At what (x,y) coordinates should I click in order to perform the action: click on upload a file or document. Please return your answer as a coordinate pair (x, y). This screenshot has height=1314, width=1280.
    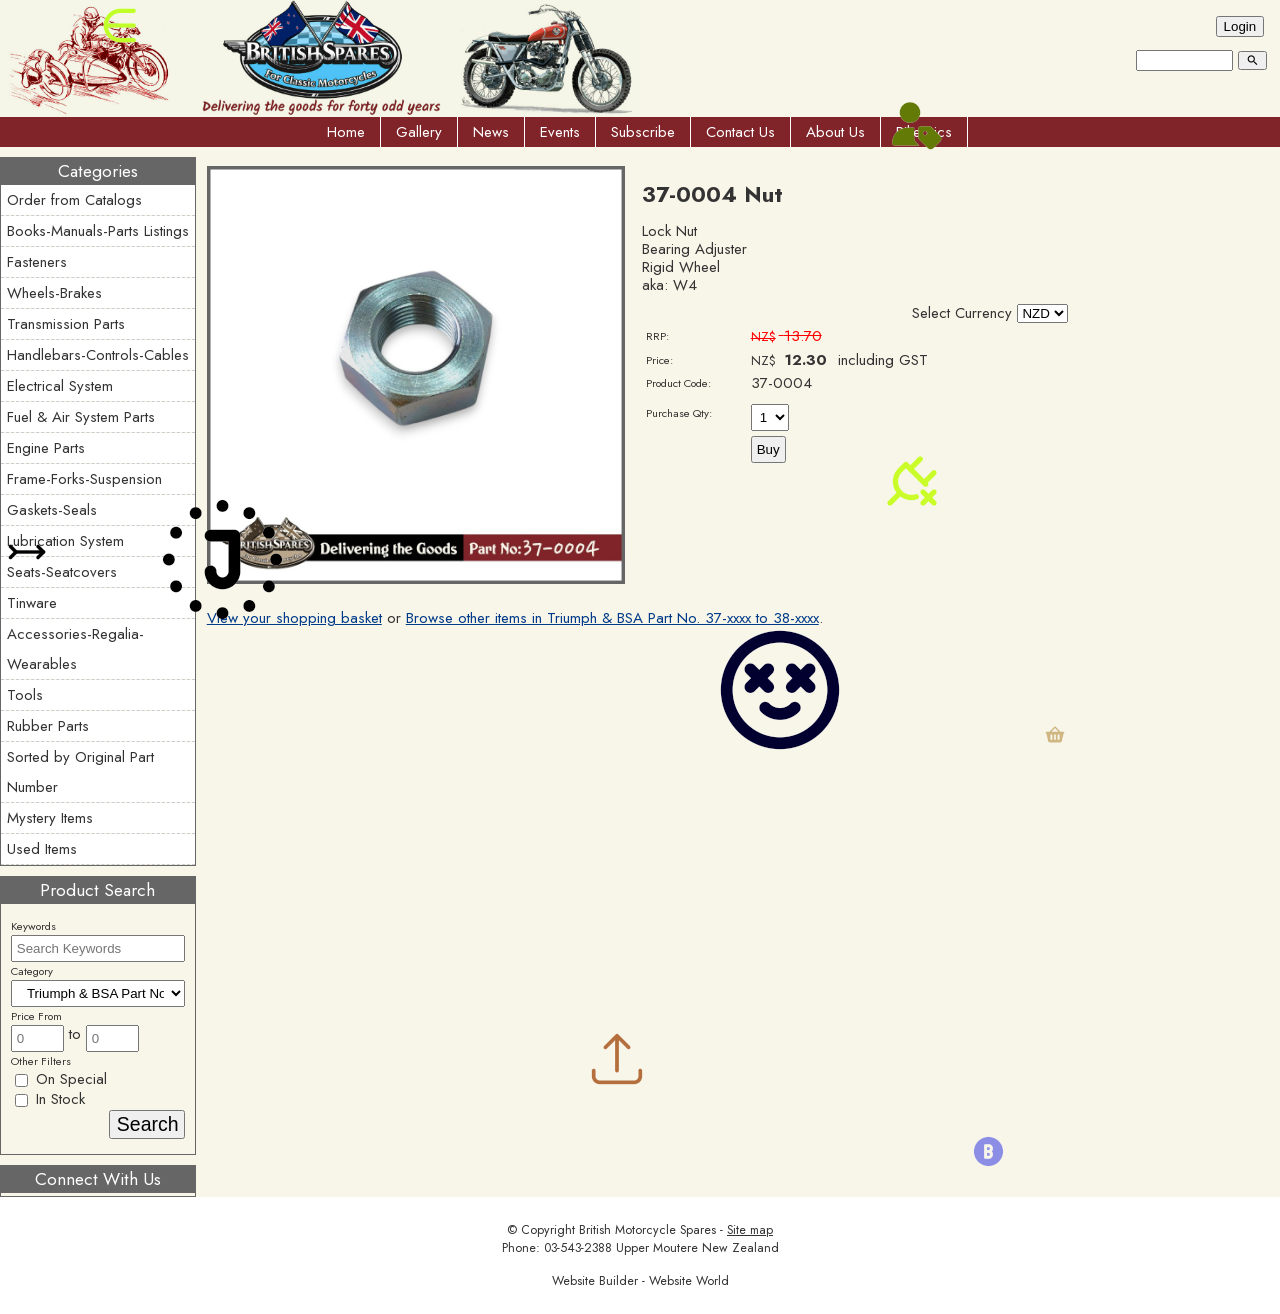
    Looking at the image, I should click on (617, 1059).